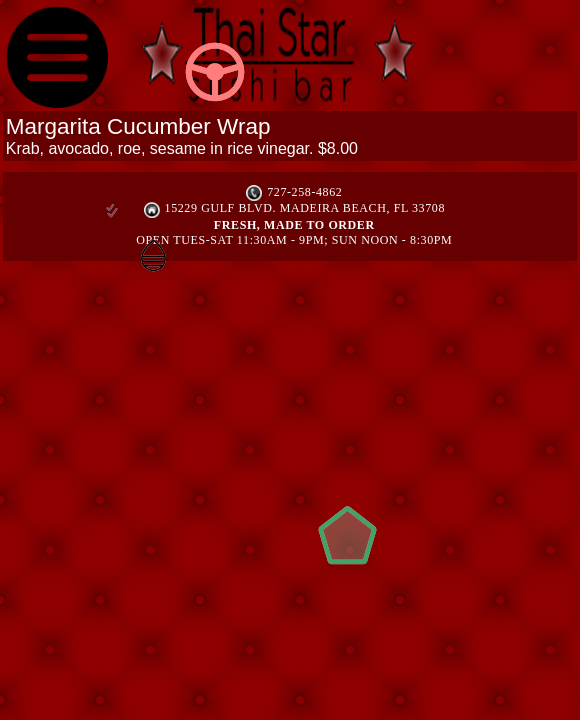 This screenshot has width=580, height=720. Describe the element at coordinates (347, 537) in the screenshot. I see `a pentagon shape indicator` at that location.